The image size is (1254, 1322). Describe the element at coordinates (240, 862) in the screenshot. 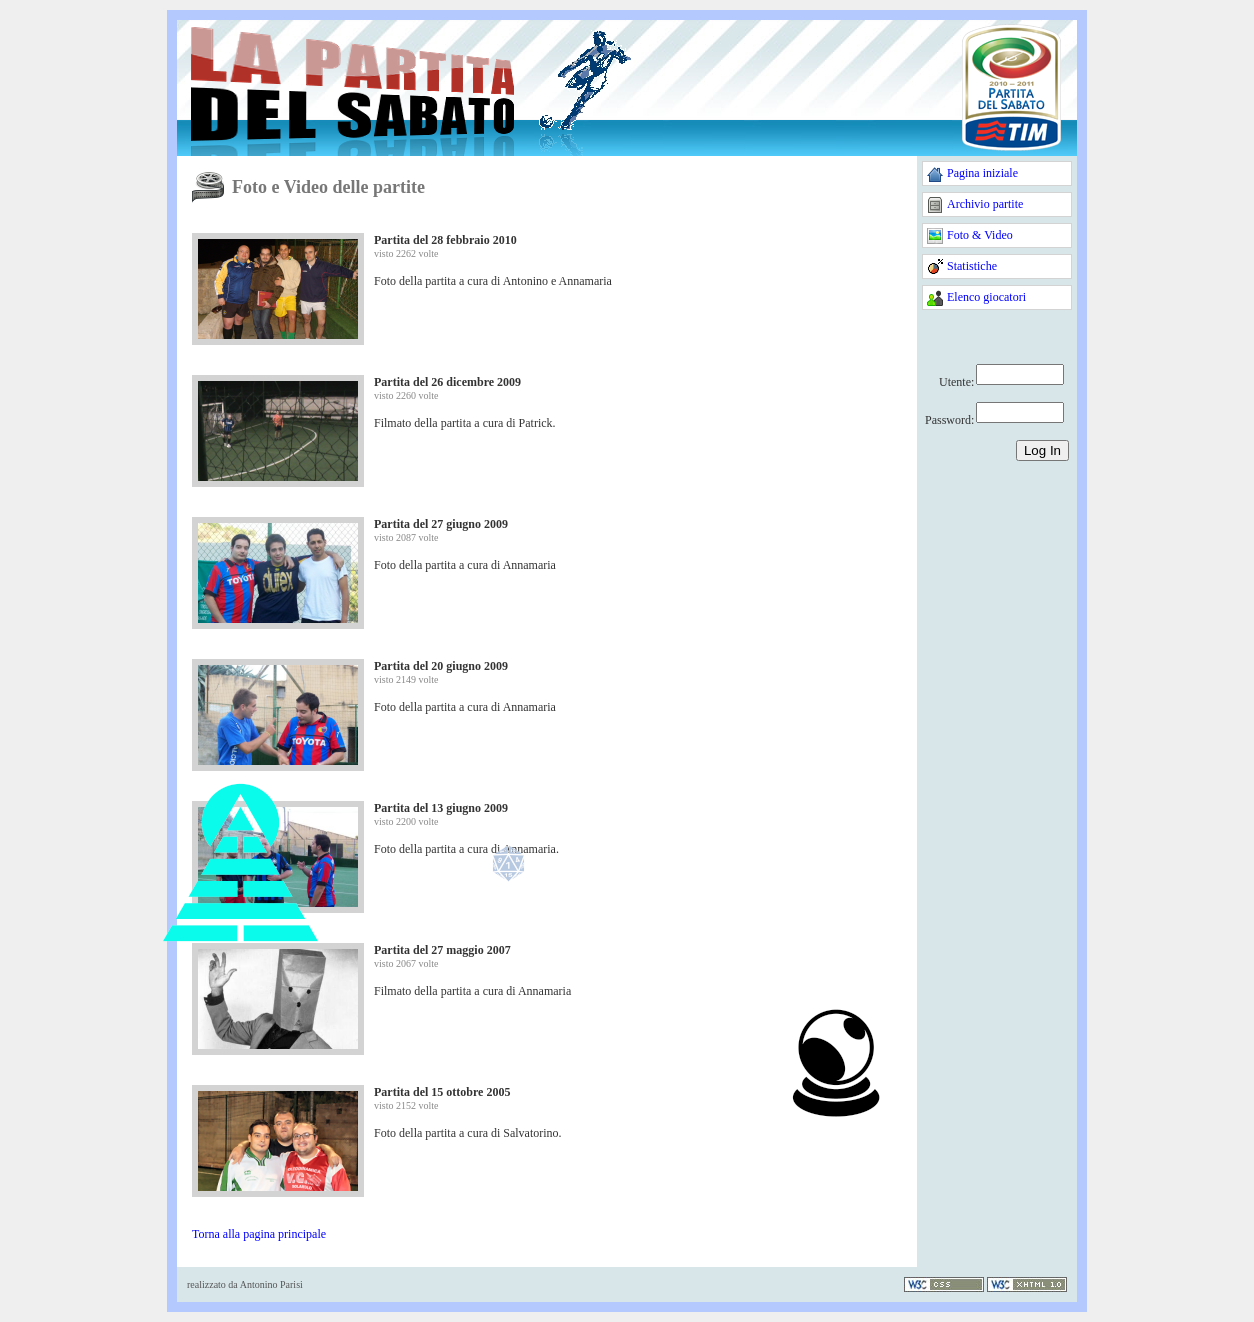

I see `view historical landmarks or monuments` at that location.